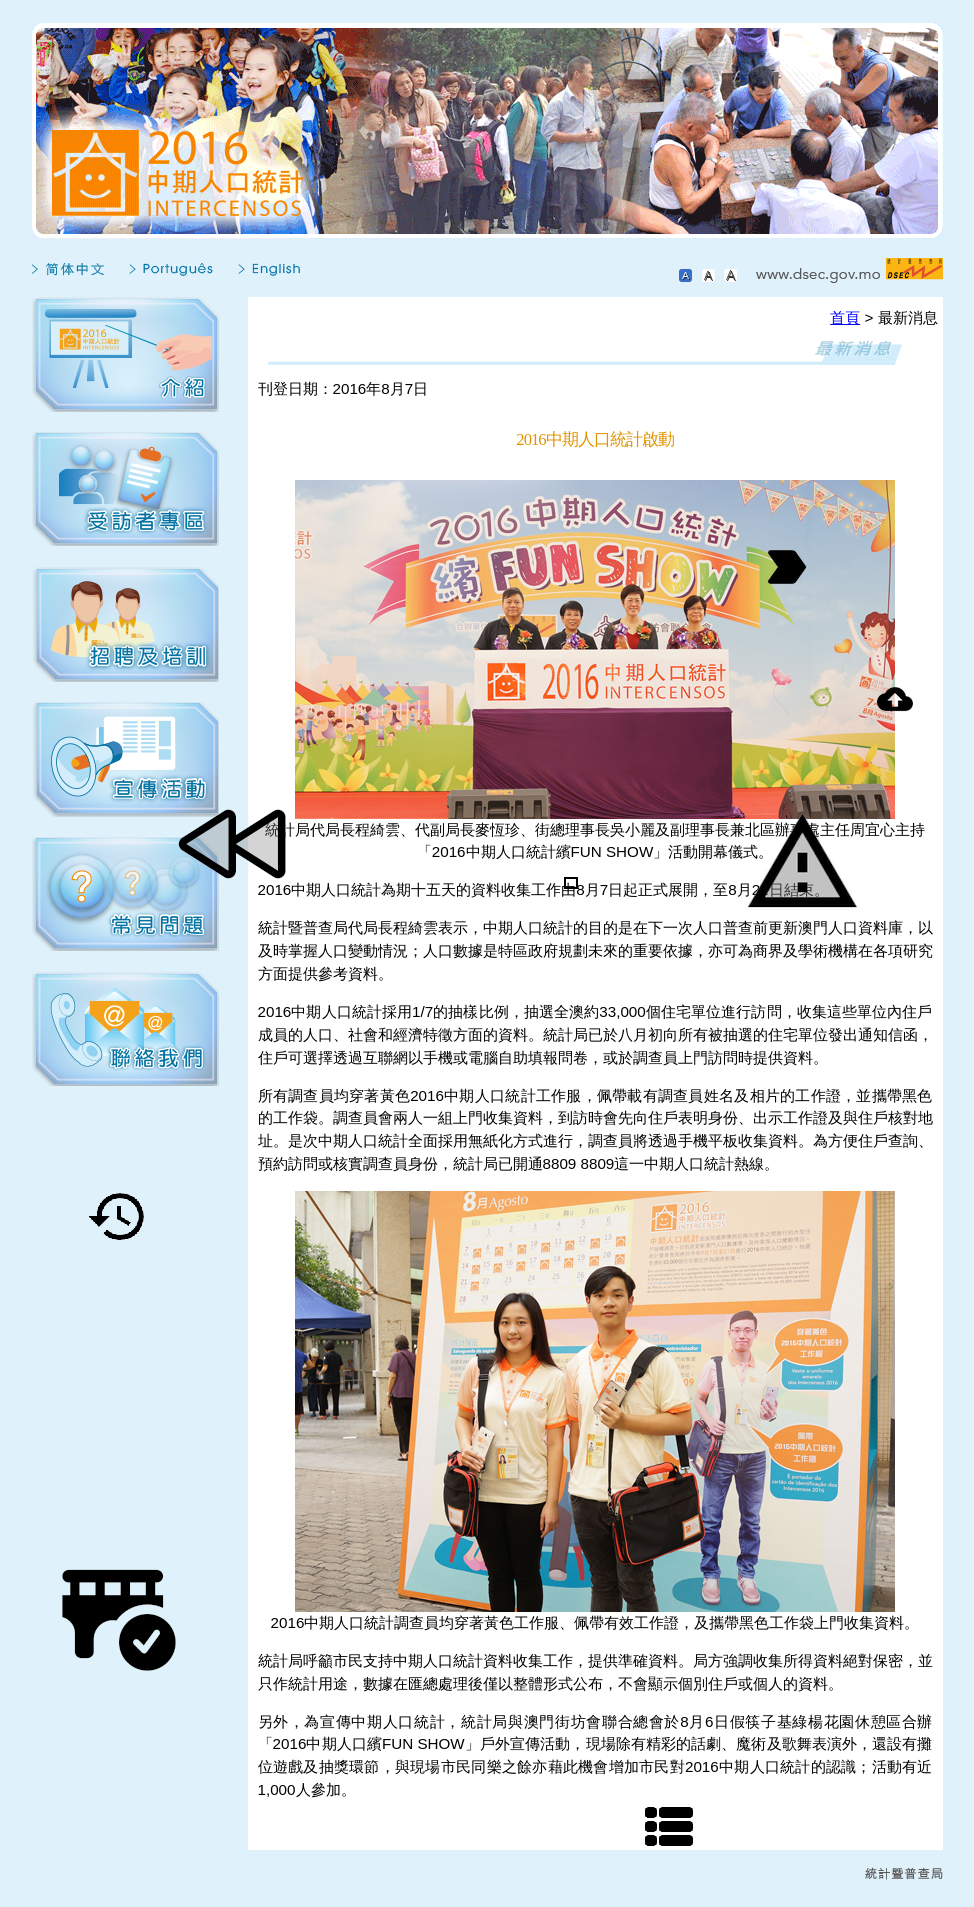  Describe the element at coordinates (895, 699) in the screenshot. I see `upload files to cloud storage` at that location.